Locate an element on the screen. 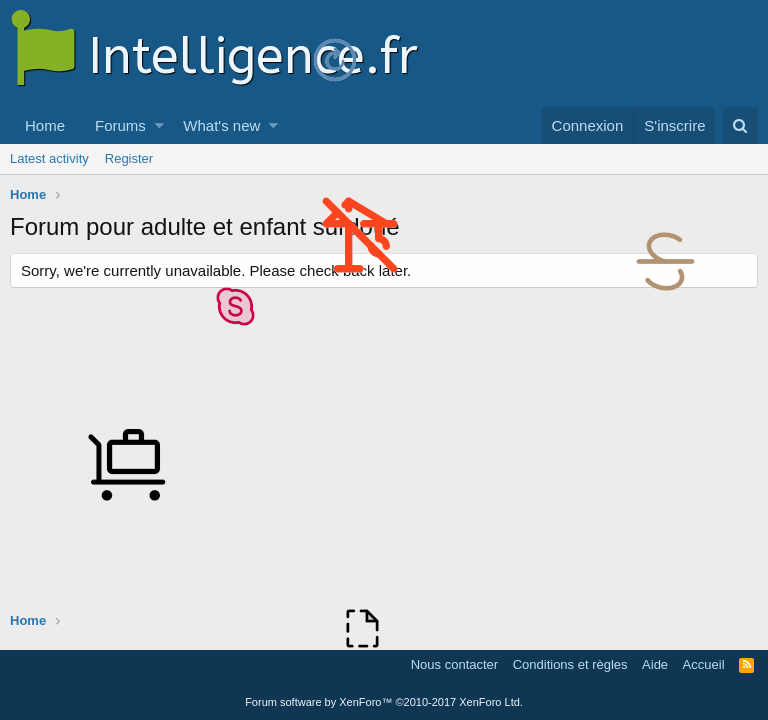  indicates a draft or incomplete file is located at coordinates (362, 628).